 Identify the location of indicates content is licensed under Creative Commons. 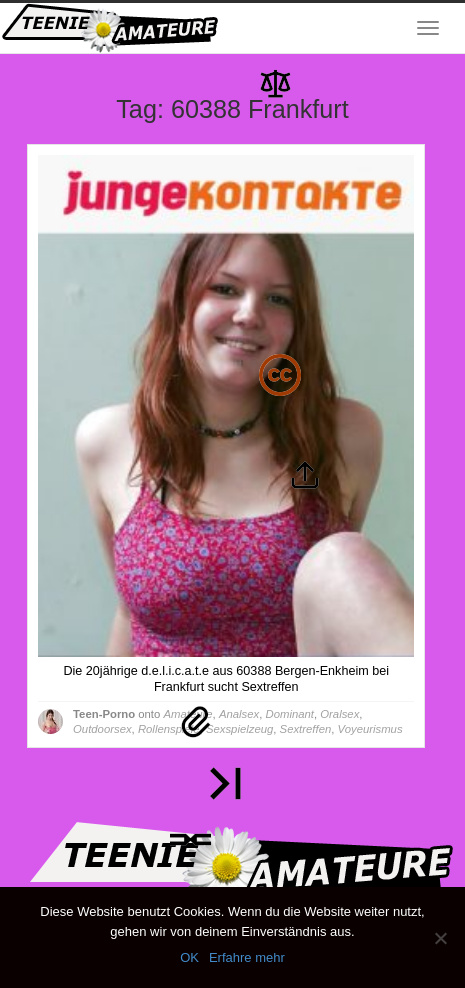
(280, 375).